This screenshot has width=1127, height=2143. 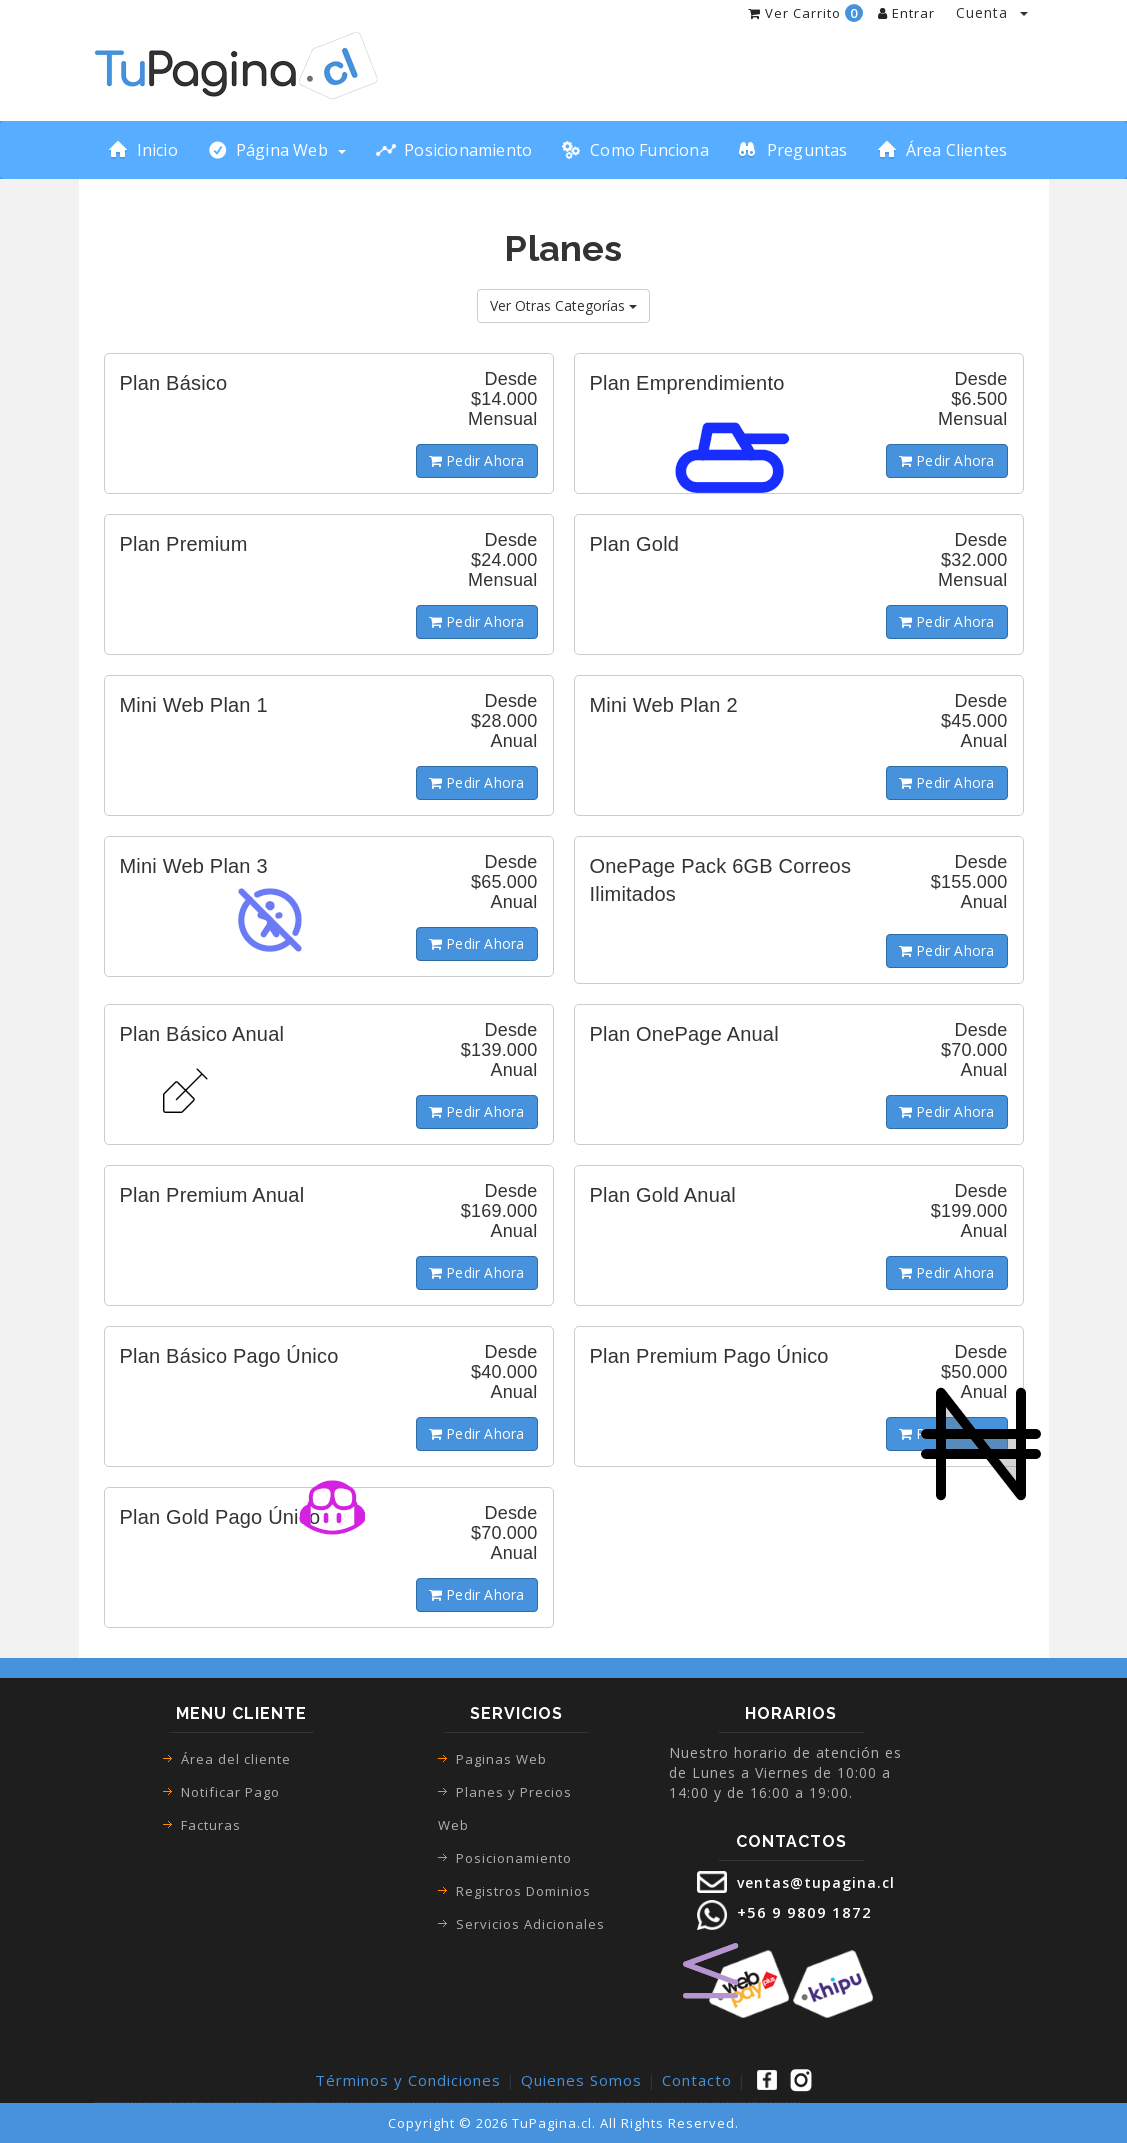 I want to click on access github copilot ai assistant, so click(x=332, y=1507).